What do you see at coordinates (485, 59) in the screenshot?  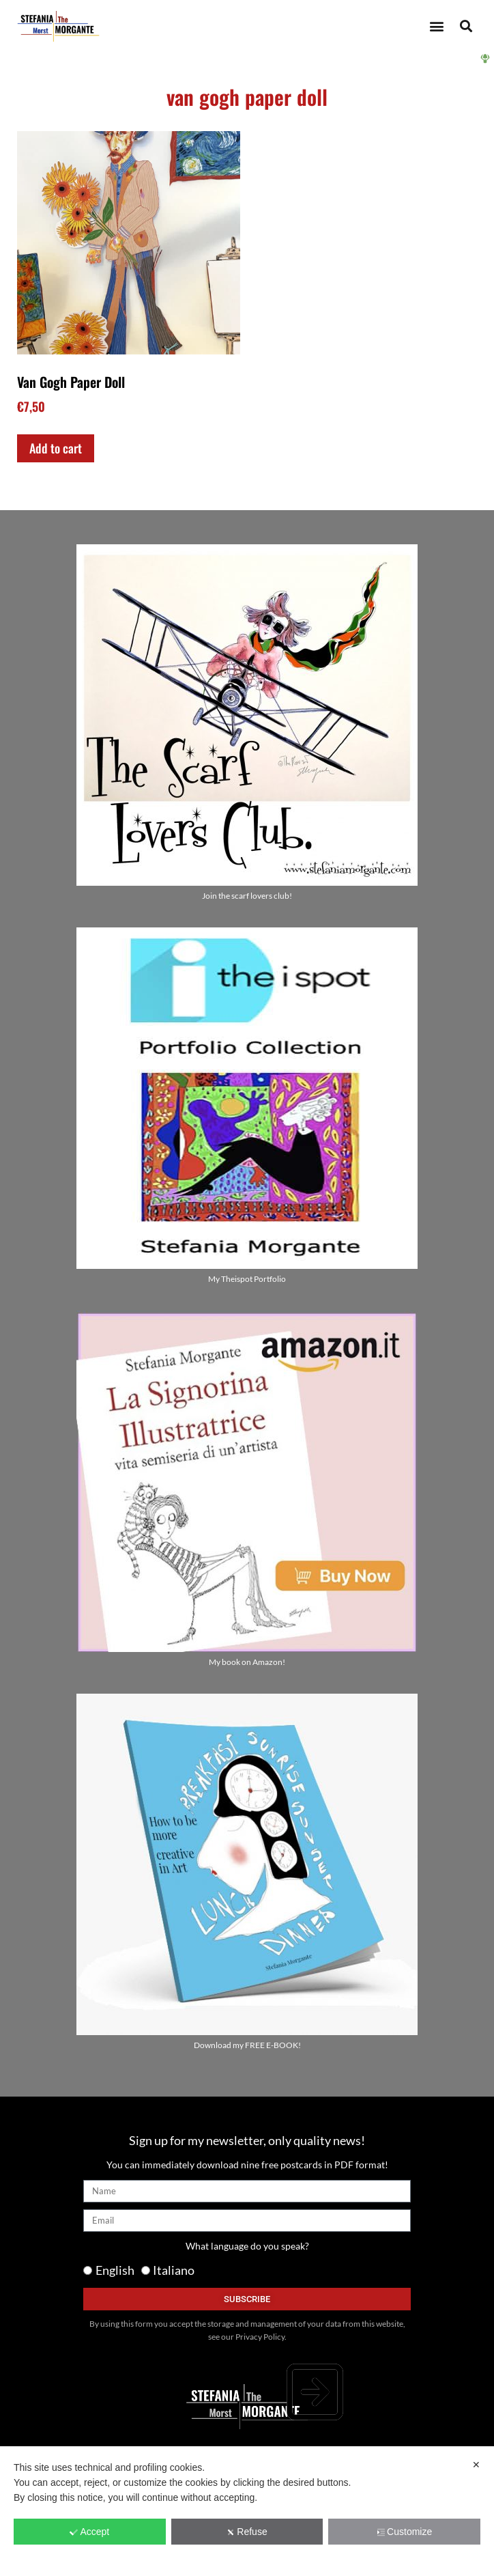 I see `request an airdrop or supply delivery` at bounding box center [485, 59].